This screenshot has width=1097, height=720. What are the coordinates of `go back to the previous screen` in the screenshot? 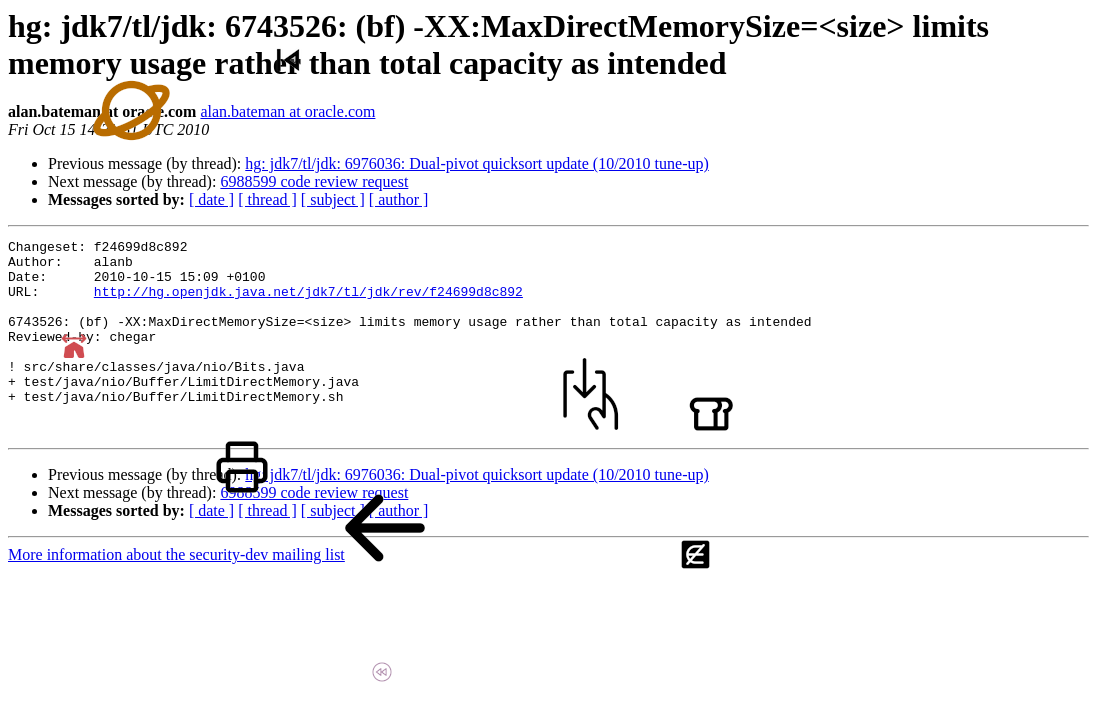 It's located at (385, 528).